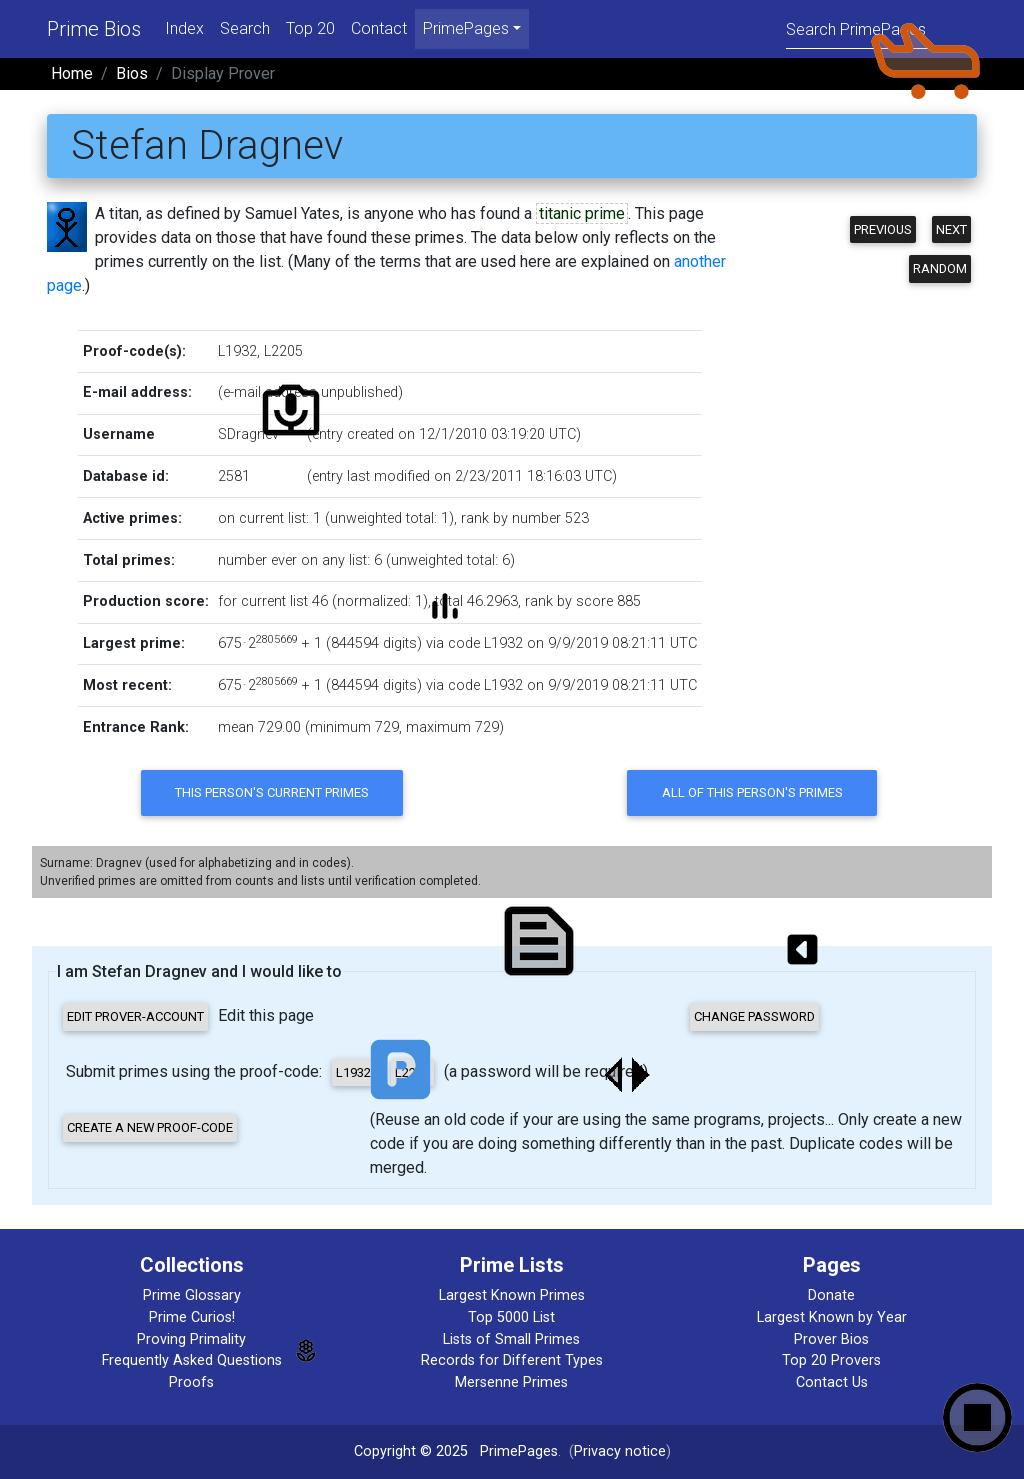 This screenshot has height=1479, width=1024. I want to click on manage camera and microphone permissions, so click(291, 410).